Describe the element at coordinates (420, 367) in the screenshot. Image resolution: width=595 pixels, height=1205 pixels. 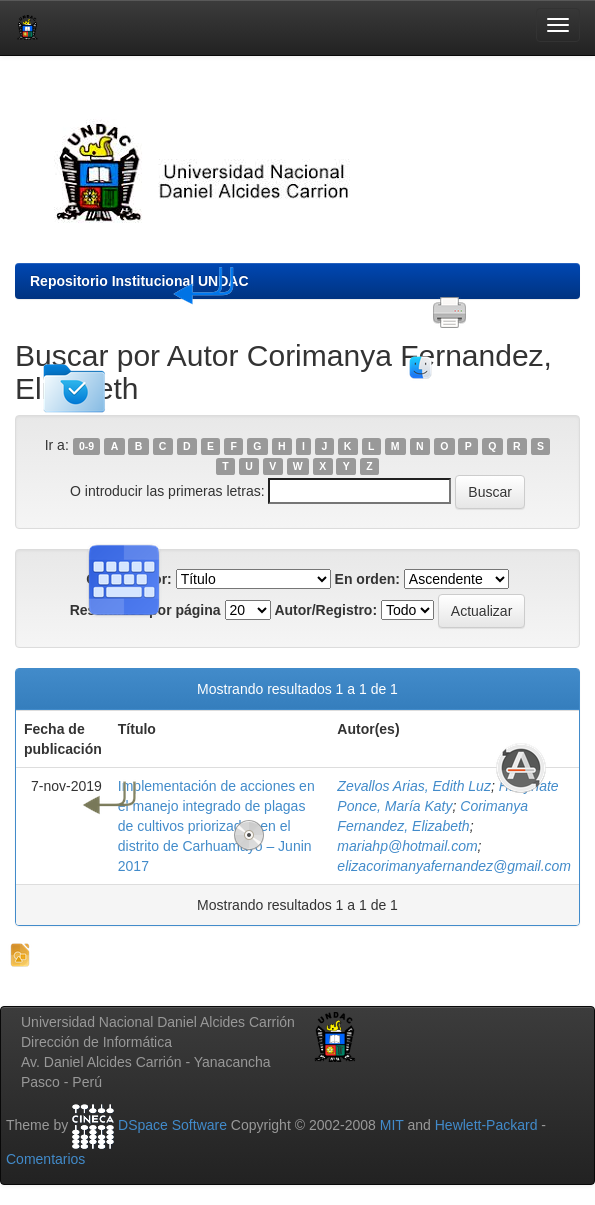
I see `open Finder to browse files and folders` at that location.